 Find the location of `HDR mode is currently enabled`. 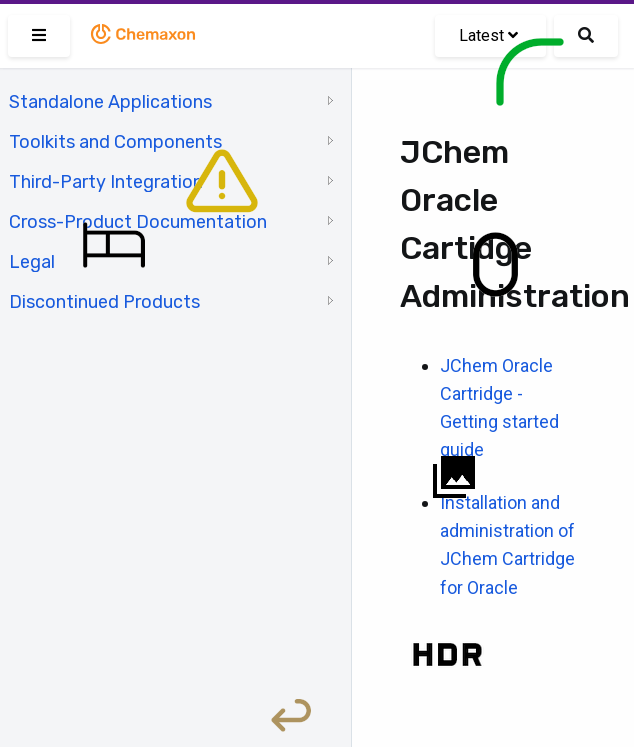

HDR mode is currently enabled is located at coordinates (447, 654).